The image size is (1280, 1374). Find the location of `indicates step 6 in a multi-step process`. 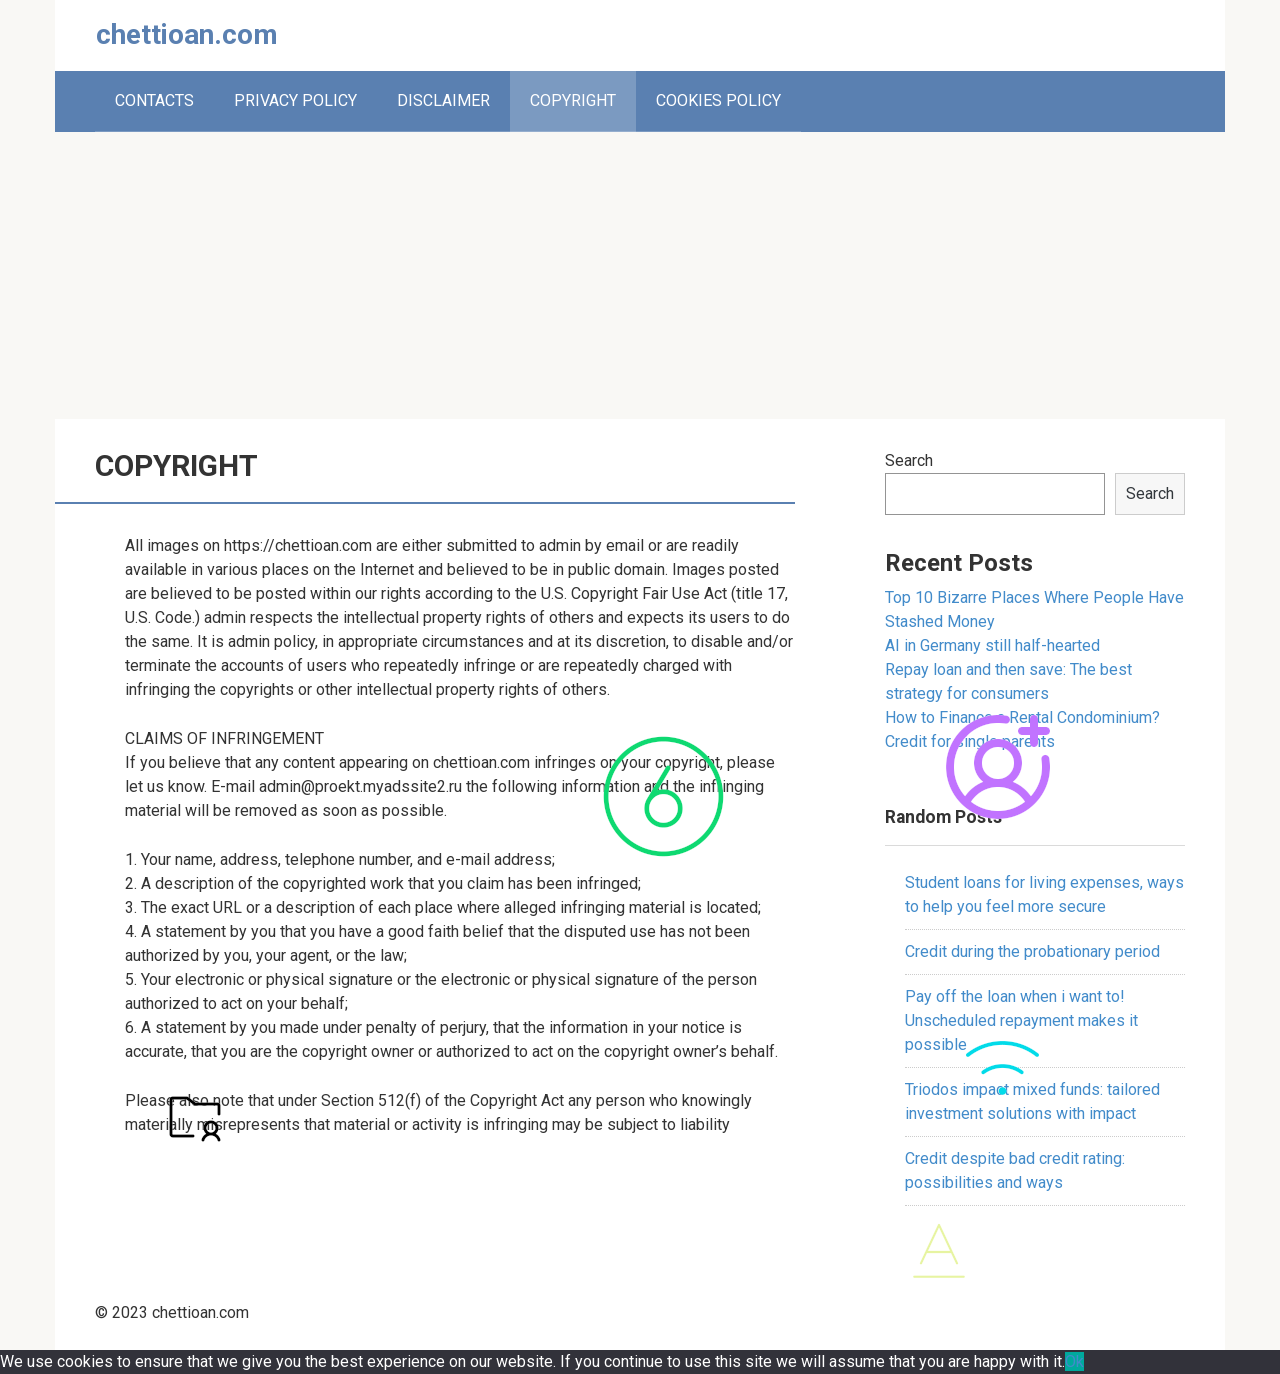

indicates step 6 in a multi-step process is located at coordinates (663, 796).